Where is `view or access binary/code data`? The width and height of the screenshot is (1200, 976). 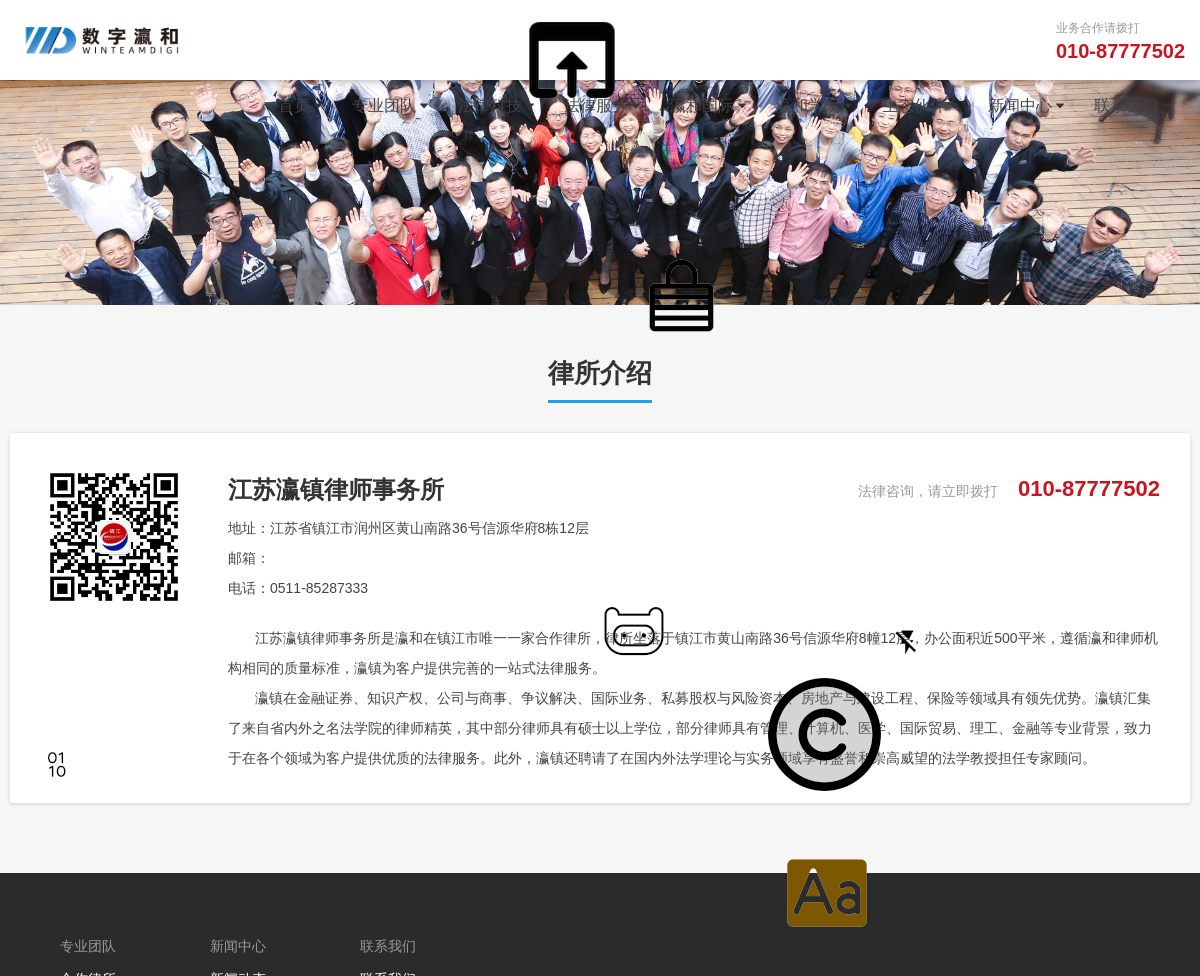 view or access binary/code data is located at coordinates (56, 764).